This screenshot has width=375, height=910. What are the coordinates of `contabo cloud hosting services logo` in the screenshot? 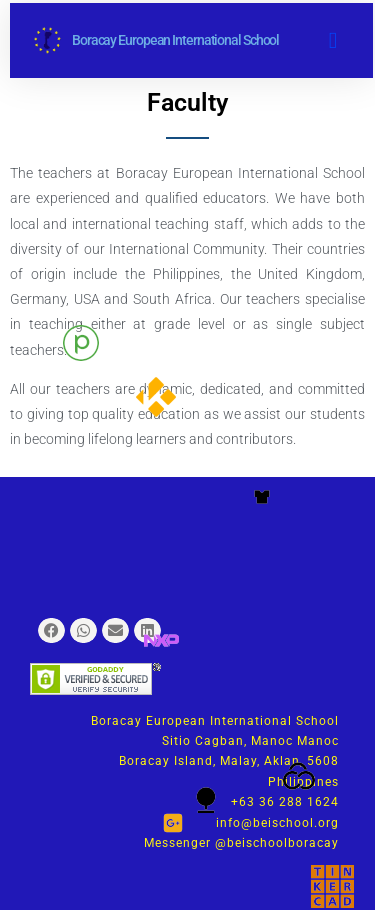 It's located at (299, 776).